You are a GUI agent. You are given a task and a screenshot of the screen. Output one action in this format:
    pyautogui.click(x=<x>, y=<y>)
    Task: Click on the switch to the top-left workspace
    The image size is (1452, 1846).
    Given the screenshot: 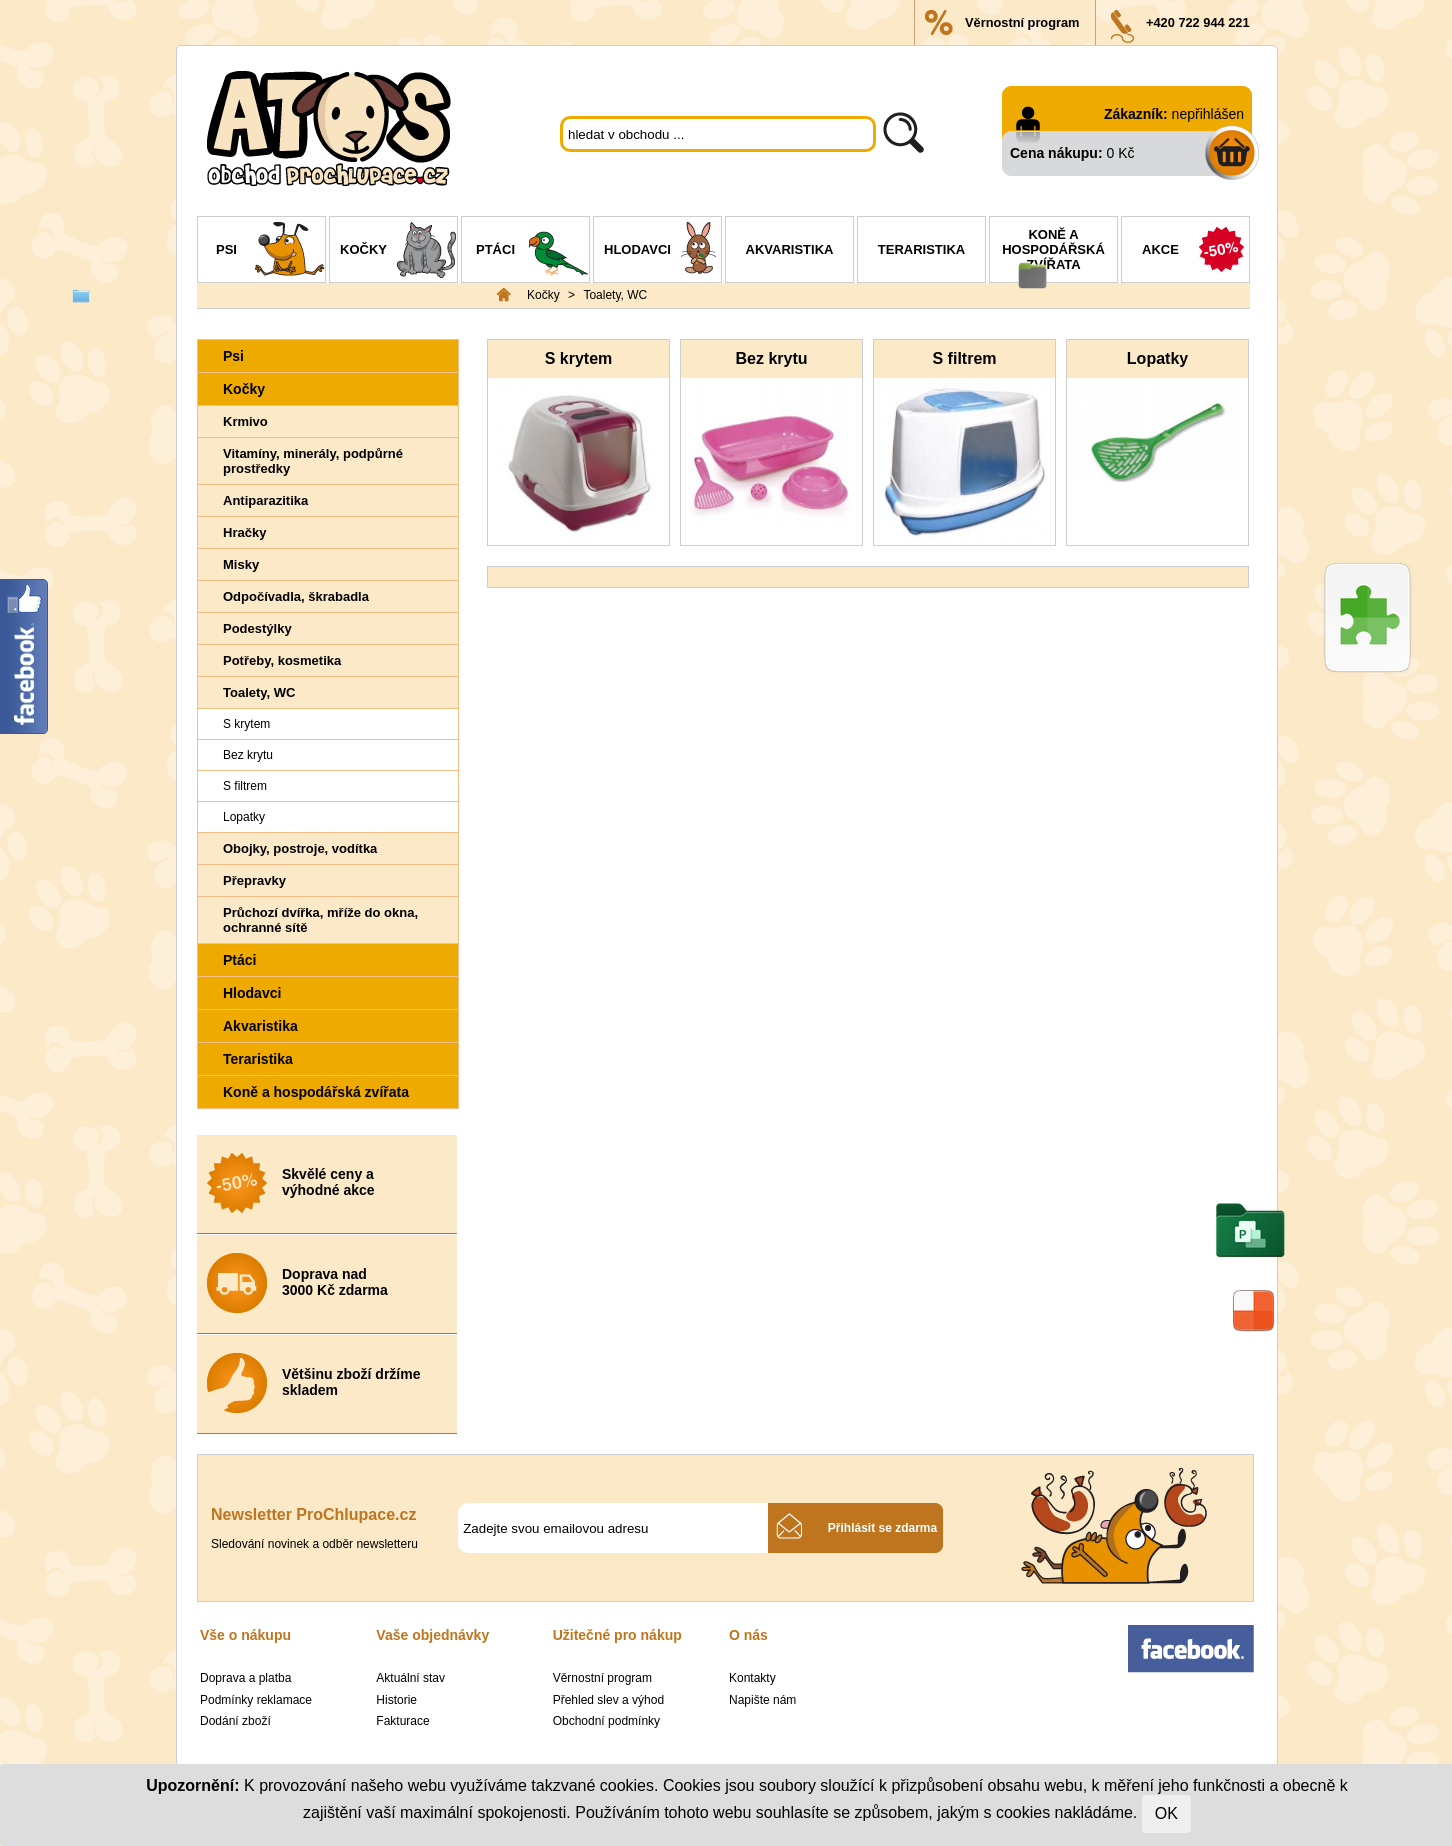 What is the action you would take?
    pyautogui.click(x=1253, y=1310)
    